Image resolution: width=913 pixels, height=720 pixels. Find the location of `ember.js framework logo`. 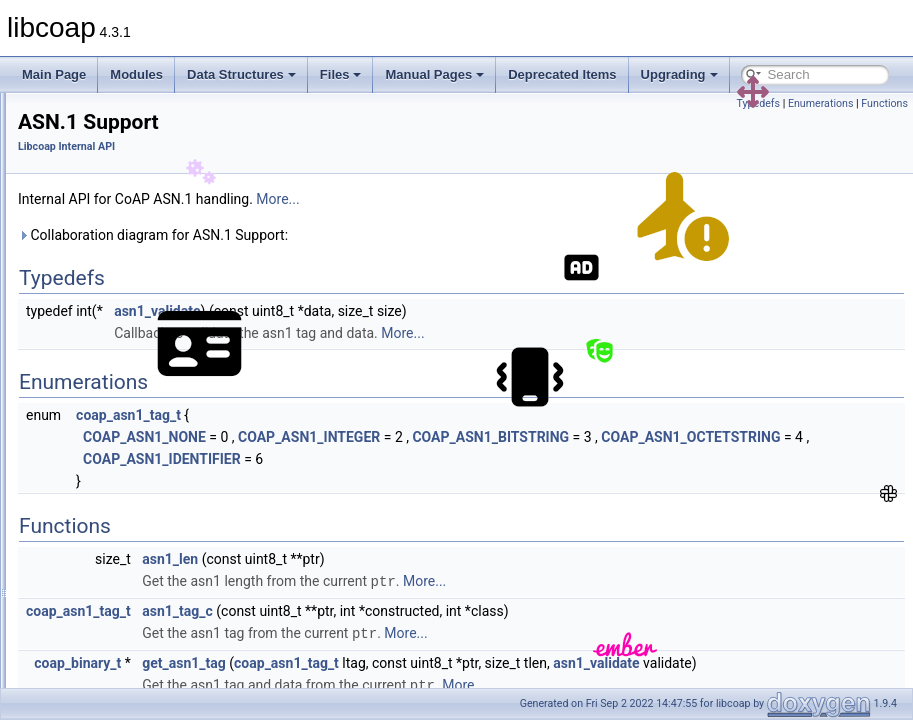

ember.js framework logo is located at coordinates (625, 650).